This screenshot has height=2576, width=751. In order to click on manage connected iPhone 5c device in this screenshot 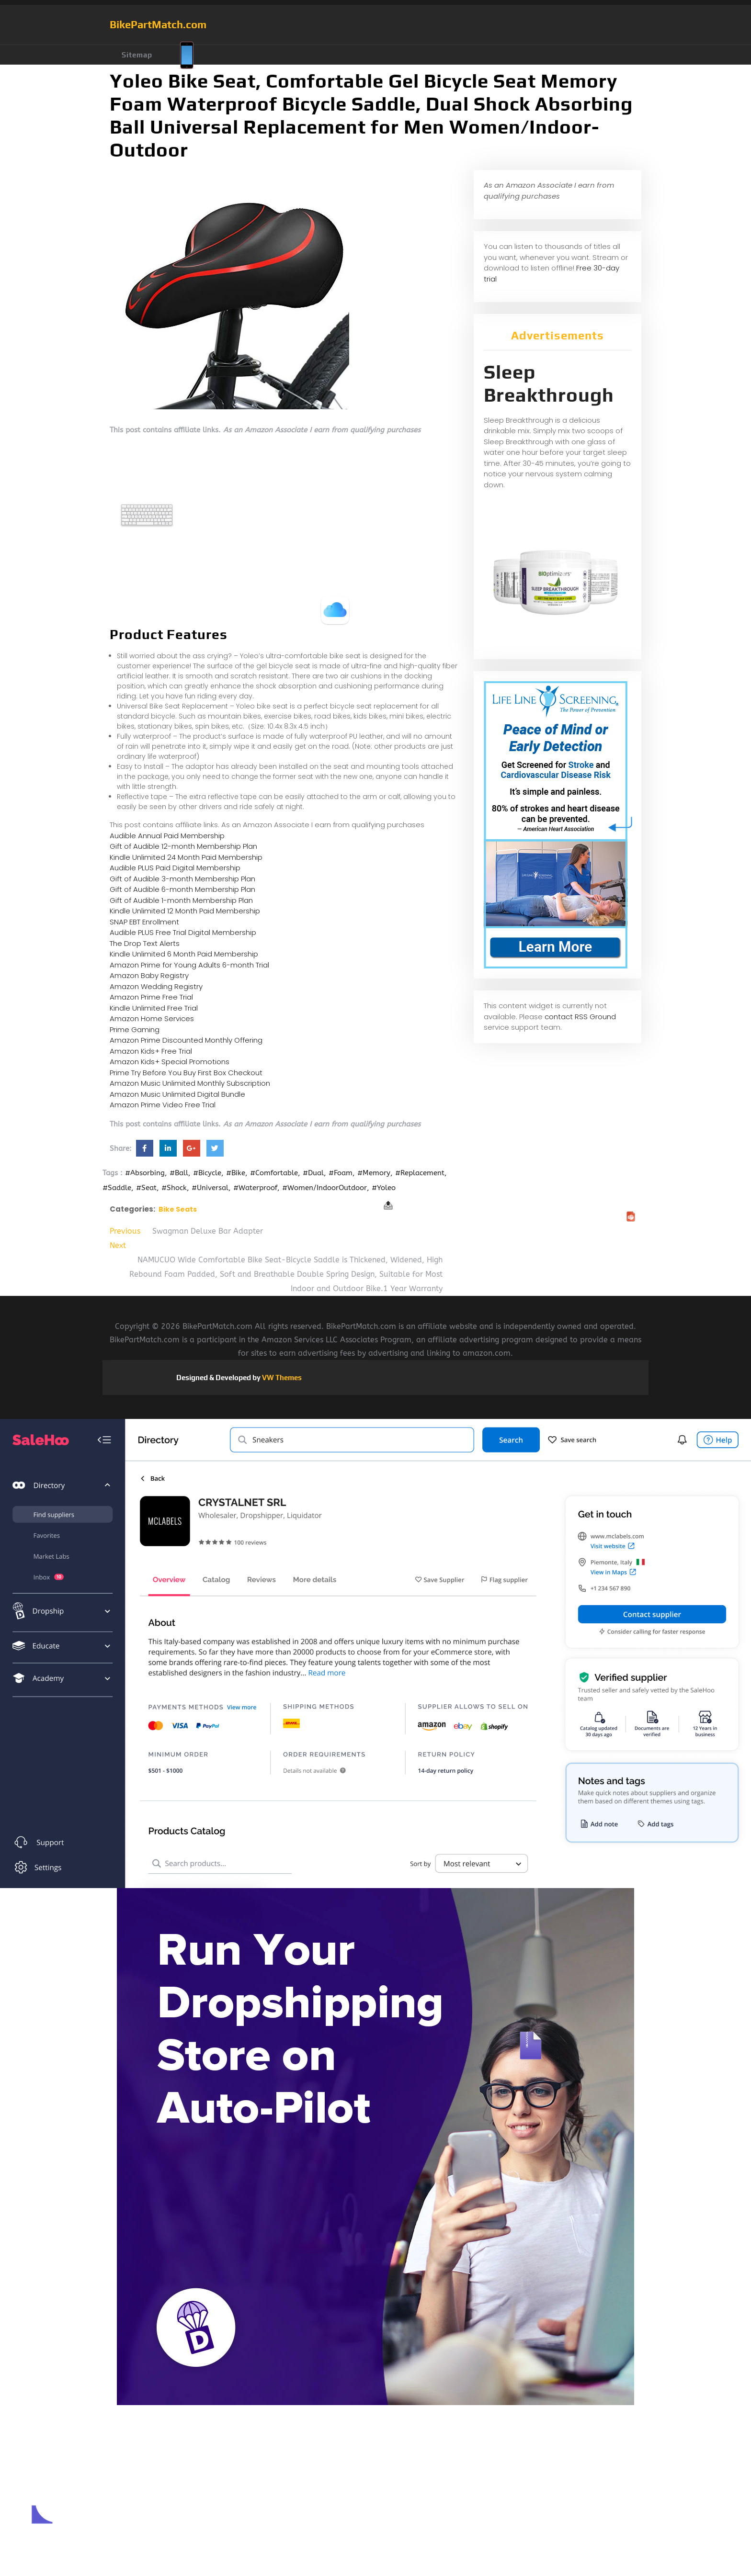, I will do `click(187, 56)`.